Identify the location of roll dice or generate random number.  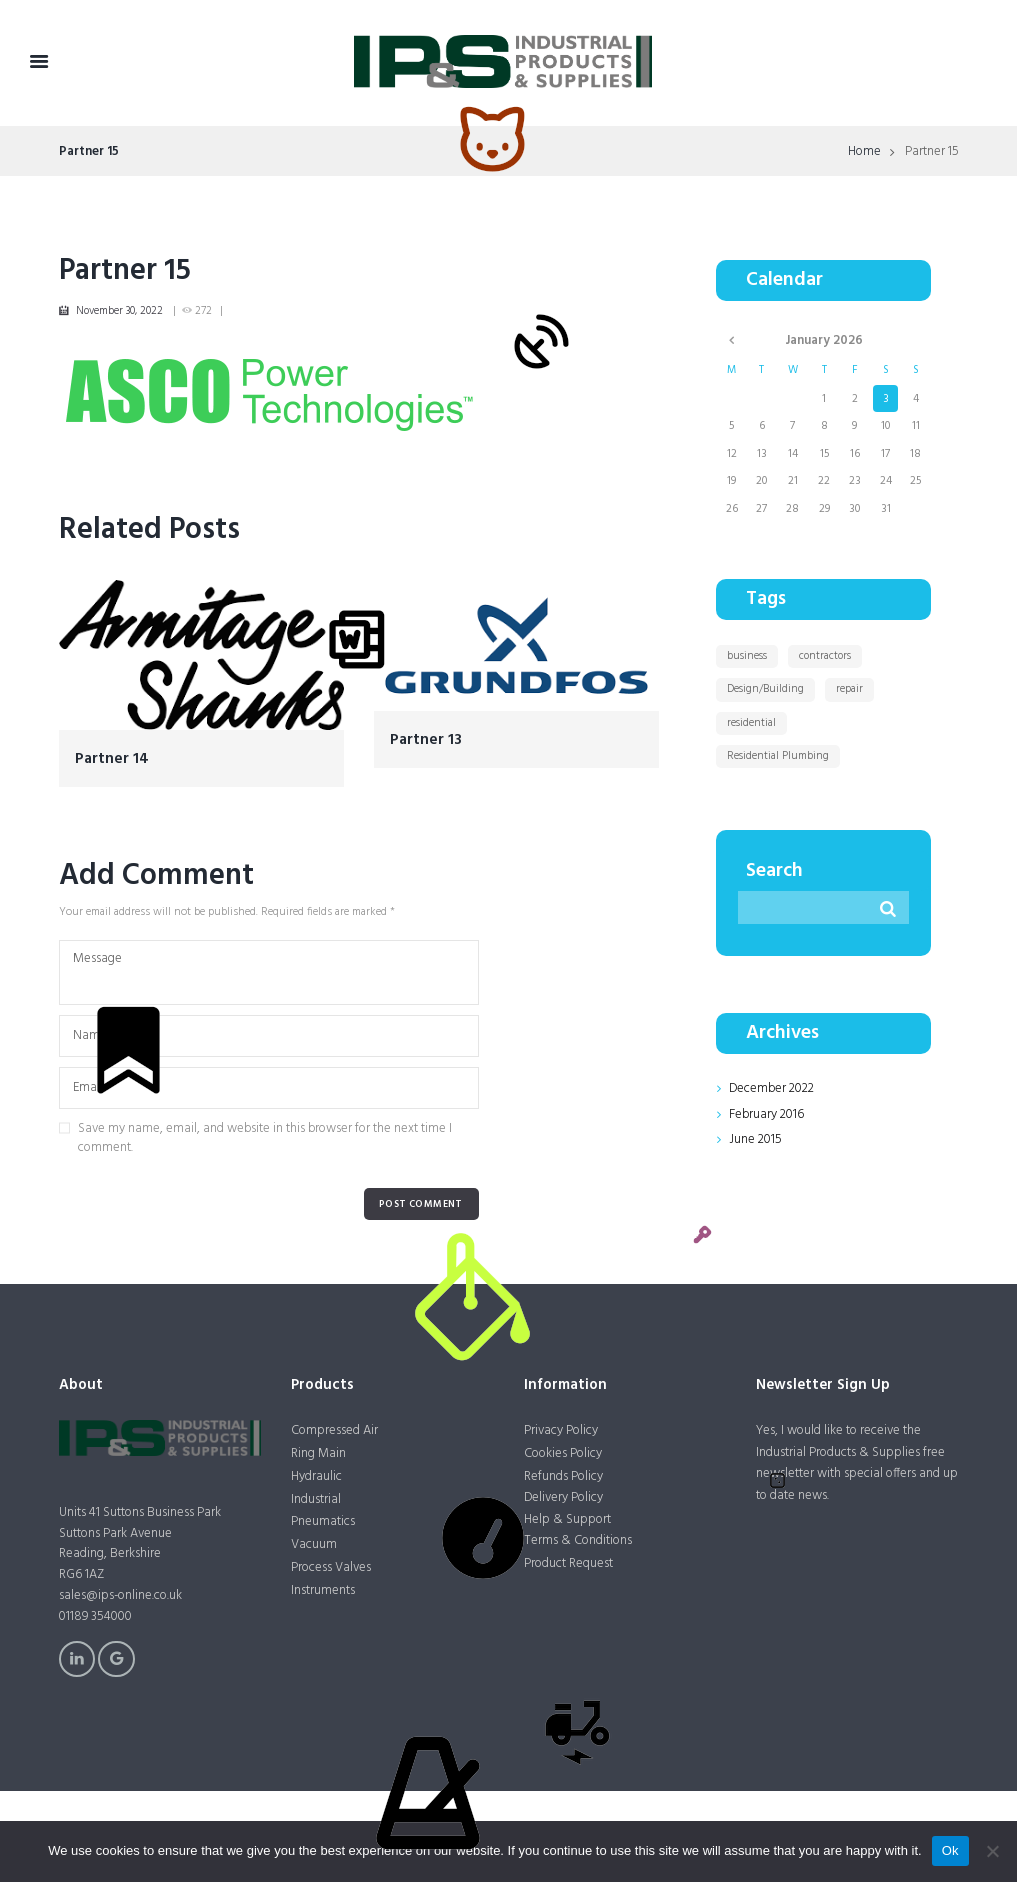
(777, 1480).